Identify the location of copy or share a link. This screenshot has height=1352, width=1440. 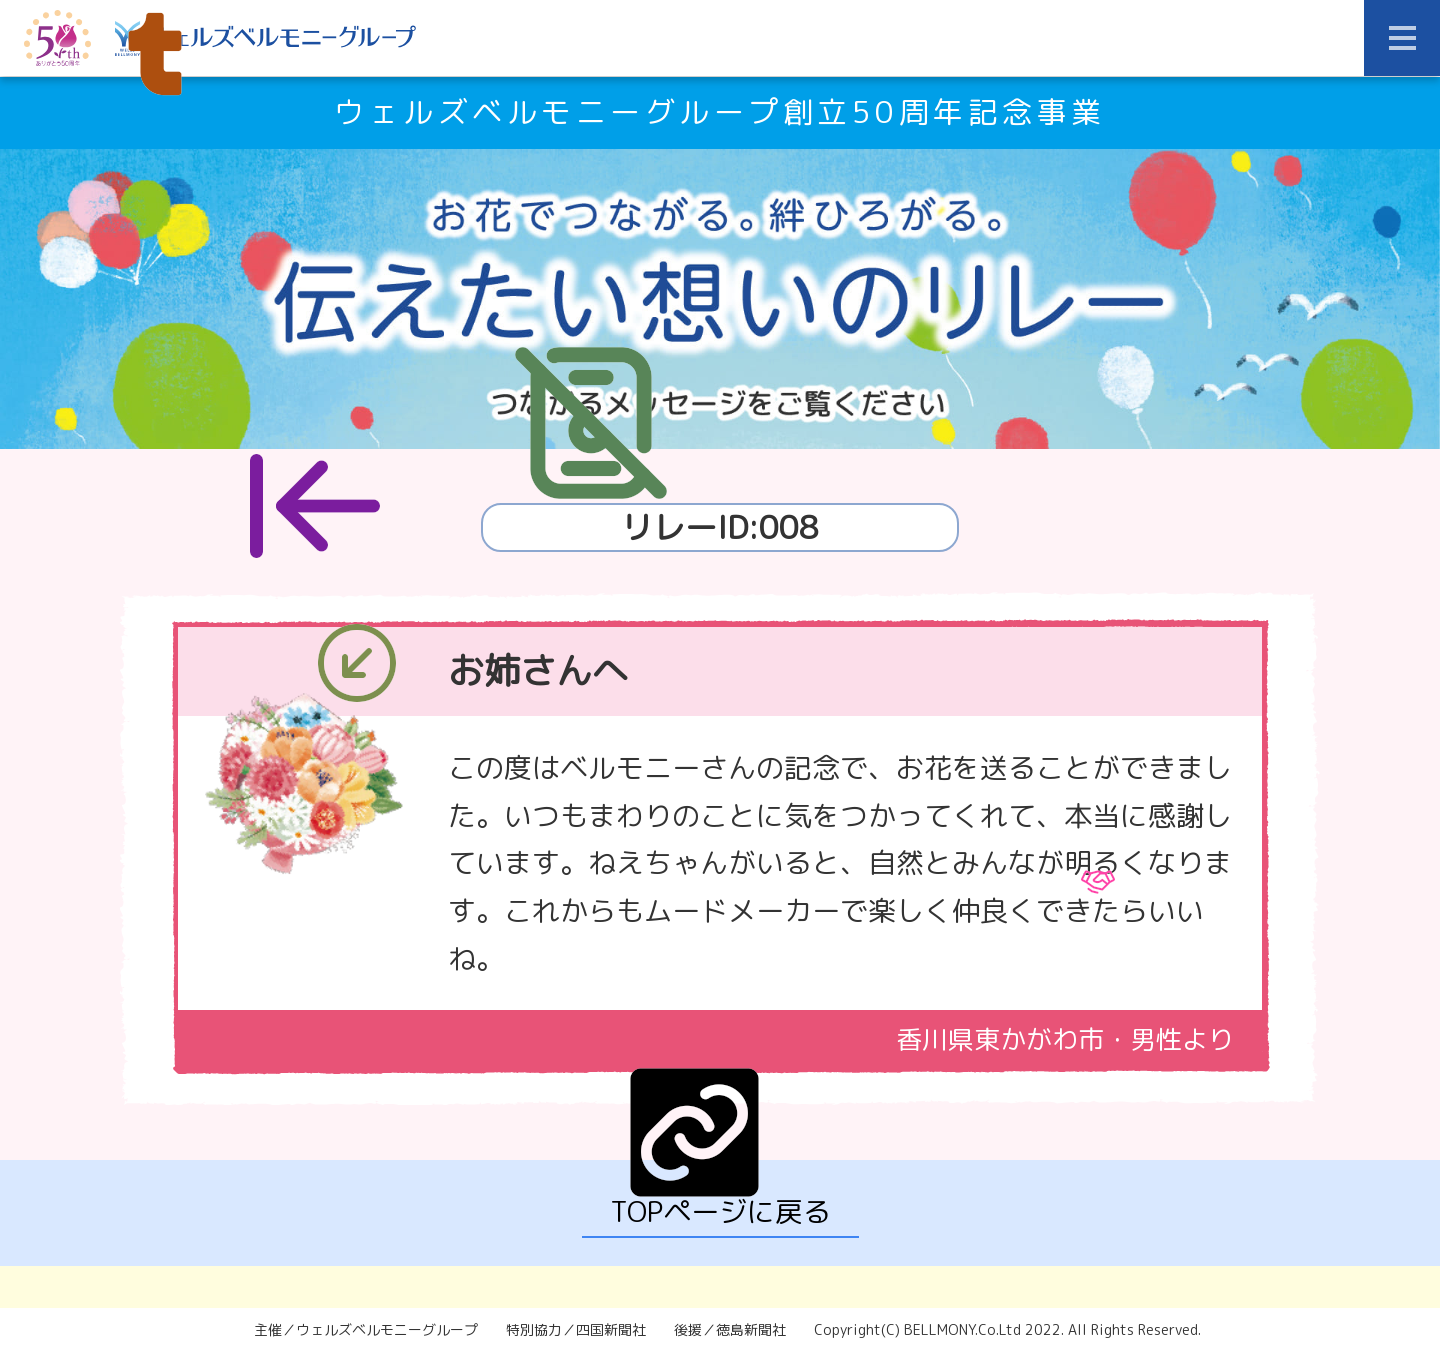
(694, 1132).